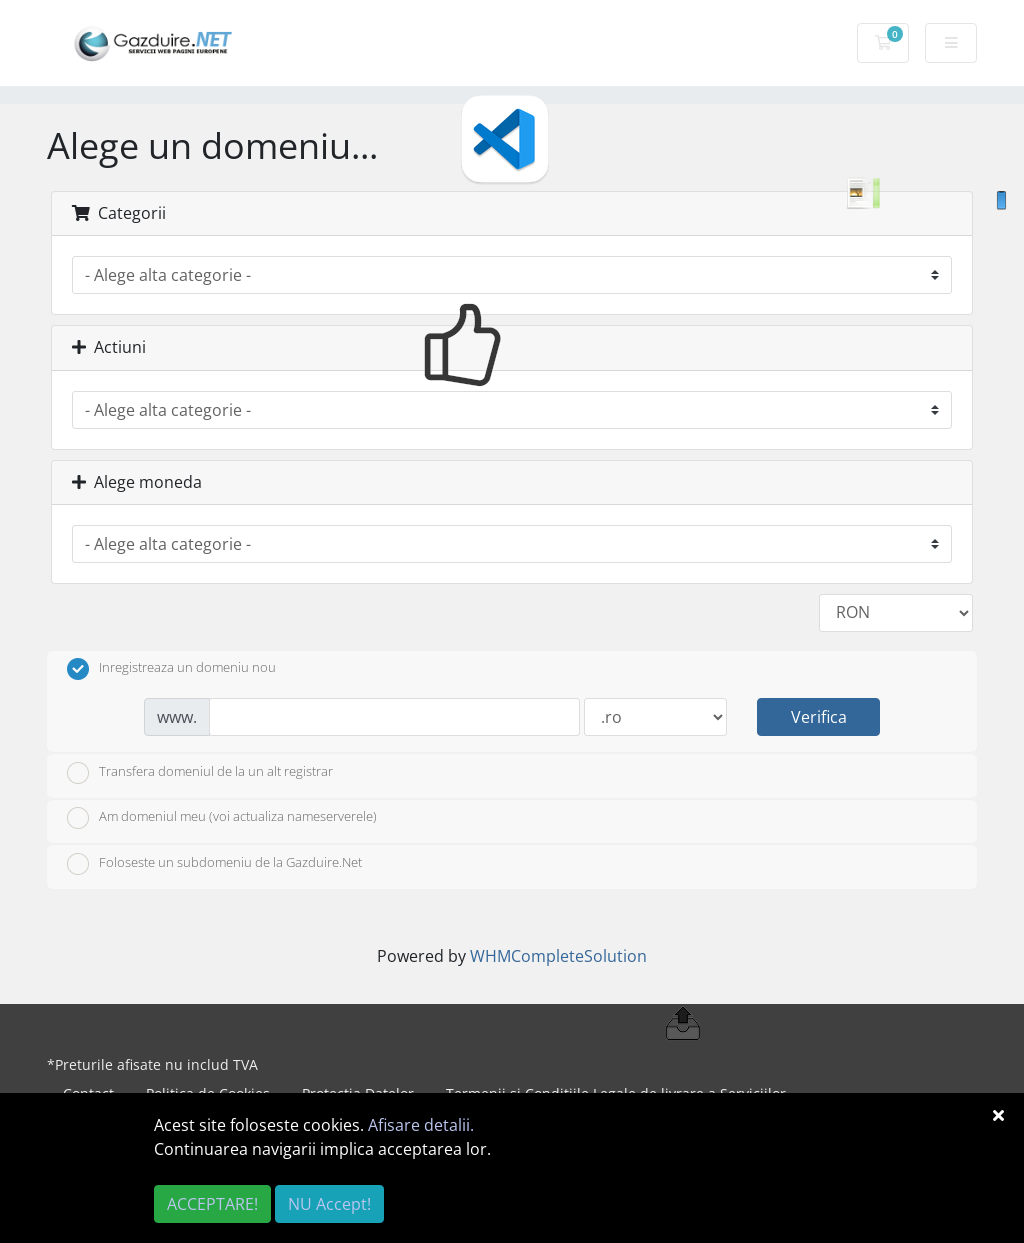  I want to click on access body and hand gesture emojis, so click(460, 345).